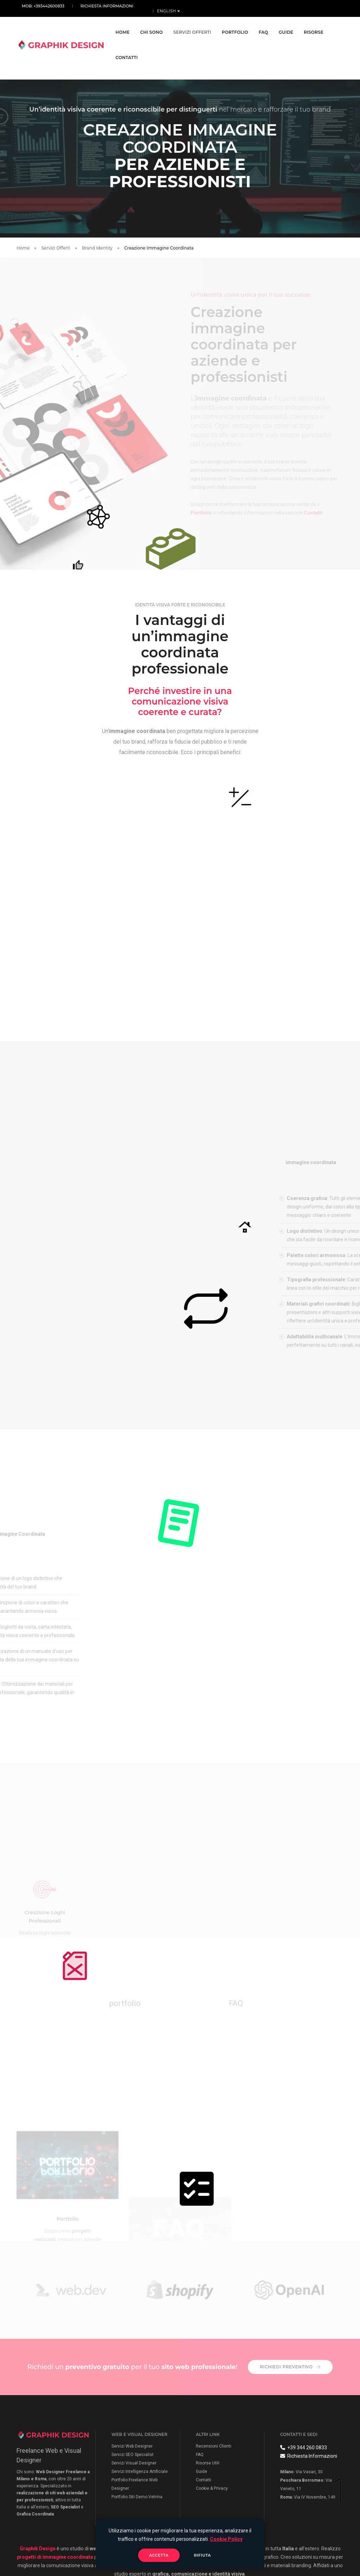  I want to click on view completed tasks or checklist, so click(197, 2189).